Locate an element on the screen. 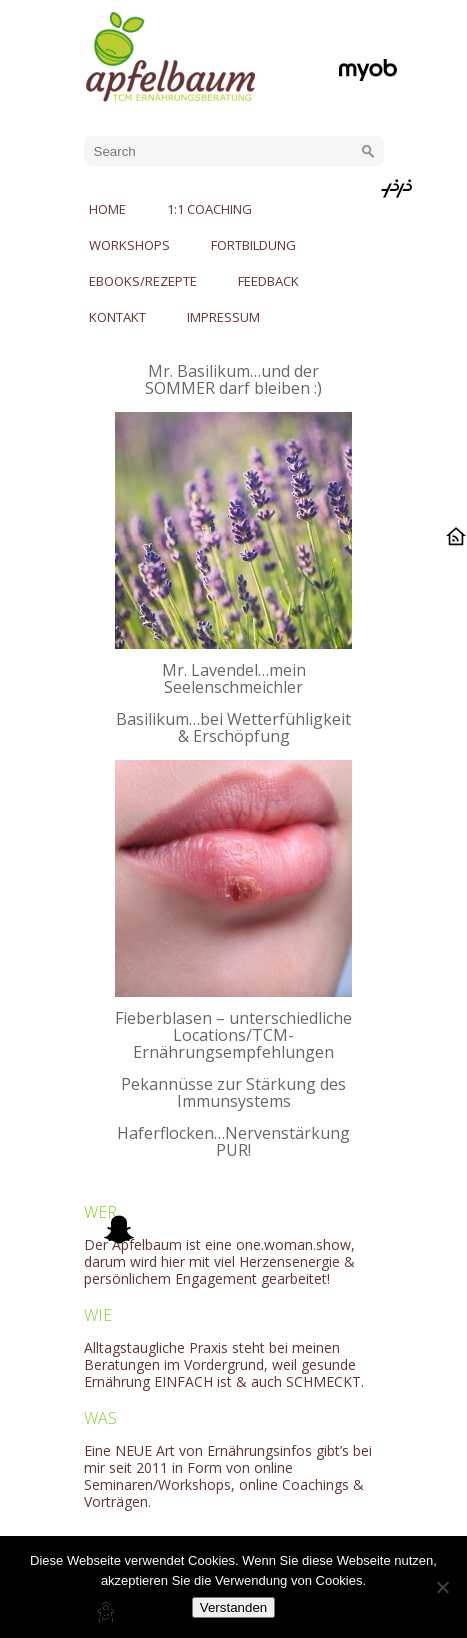  PaddlePaddle deep learning framework logo is located at coordinates (396, 188).